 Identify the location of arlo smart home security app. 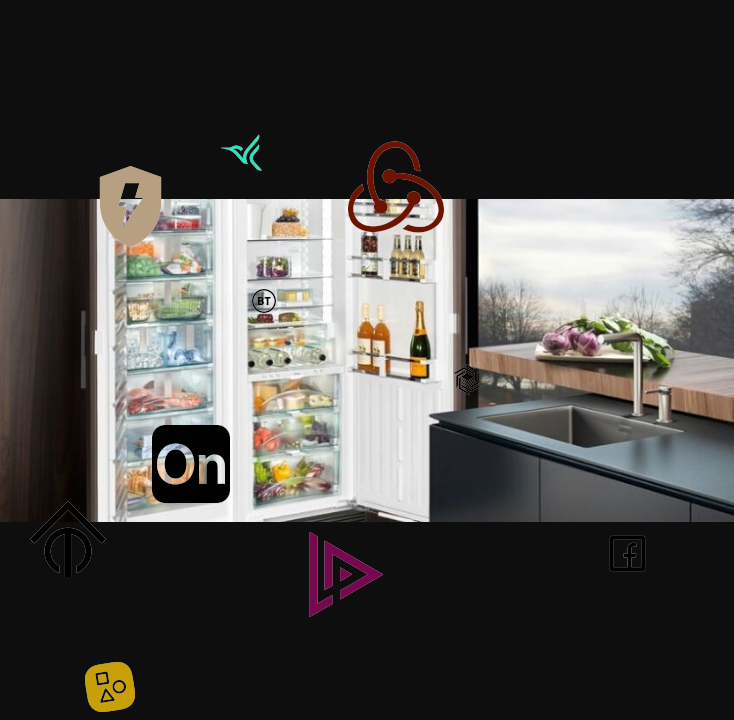
(241, 152).